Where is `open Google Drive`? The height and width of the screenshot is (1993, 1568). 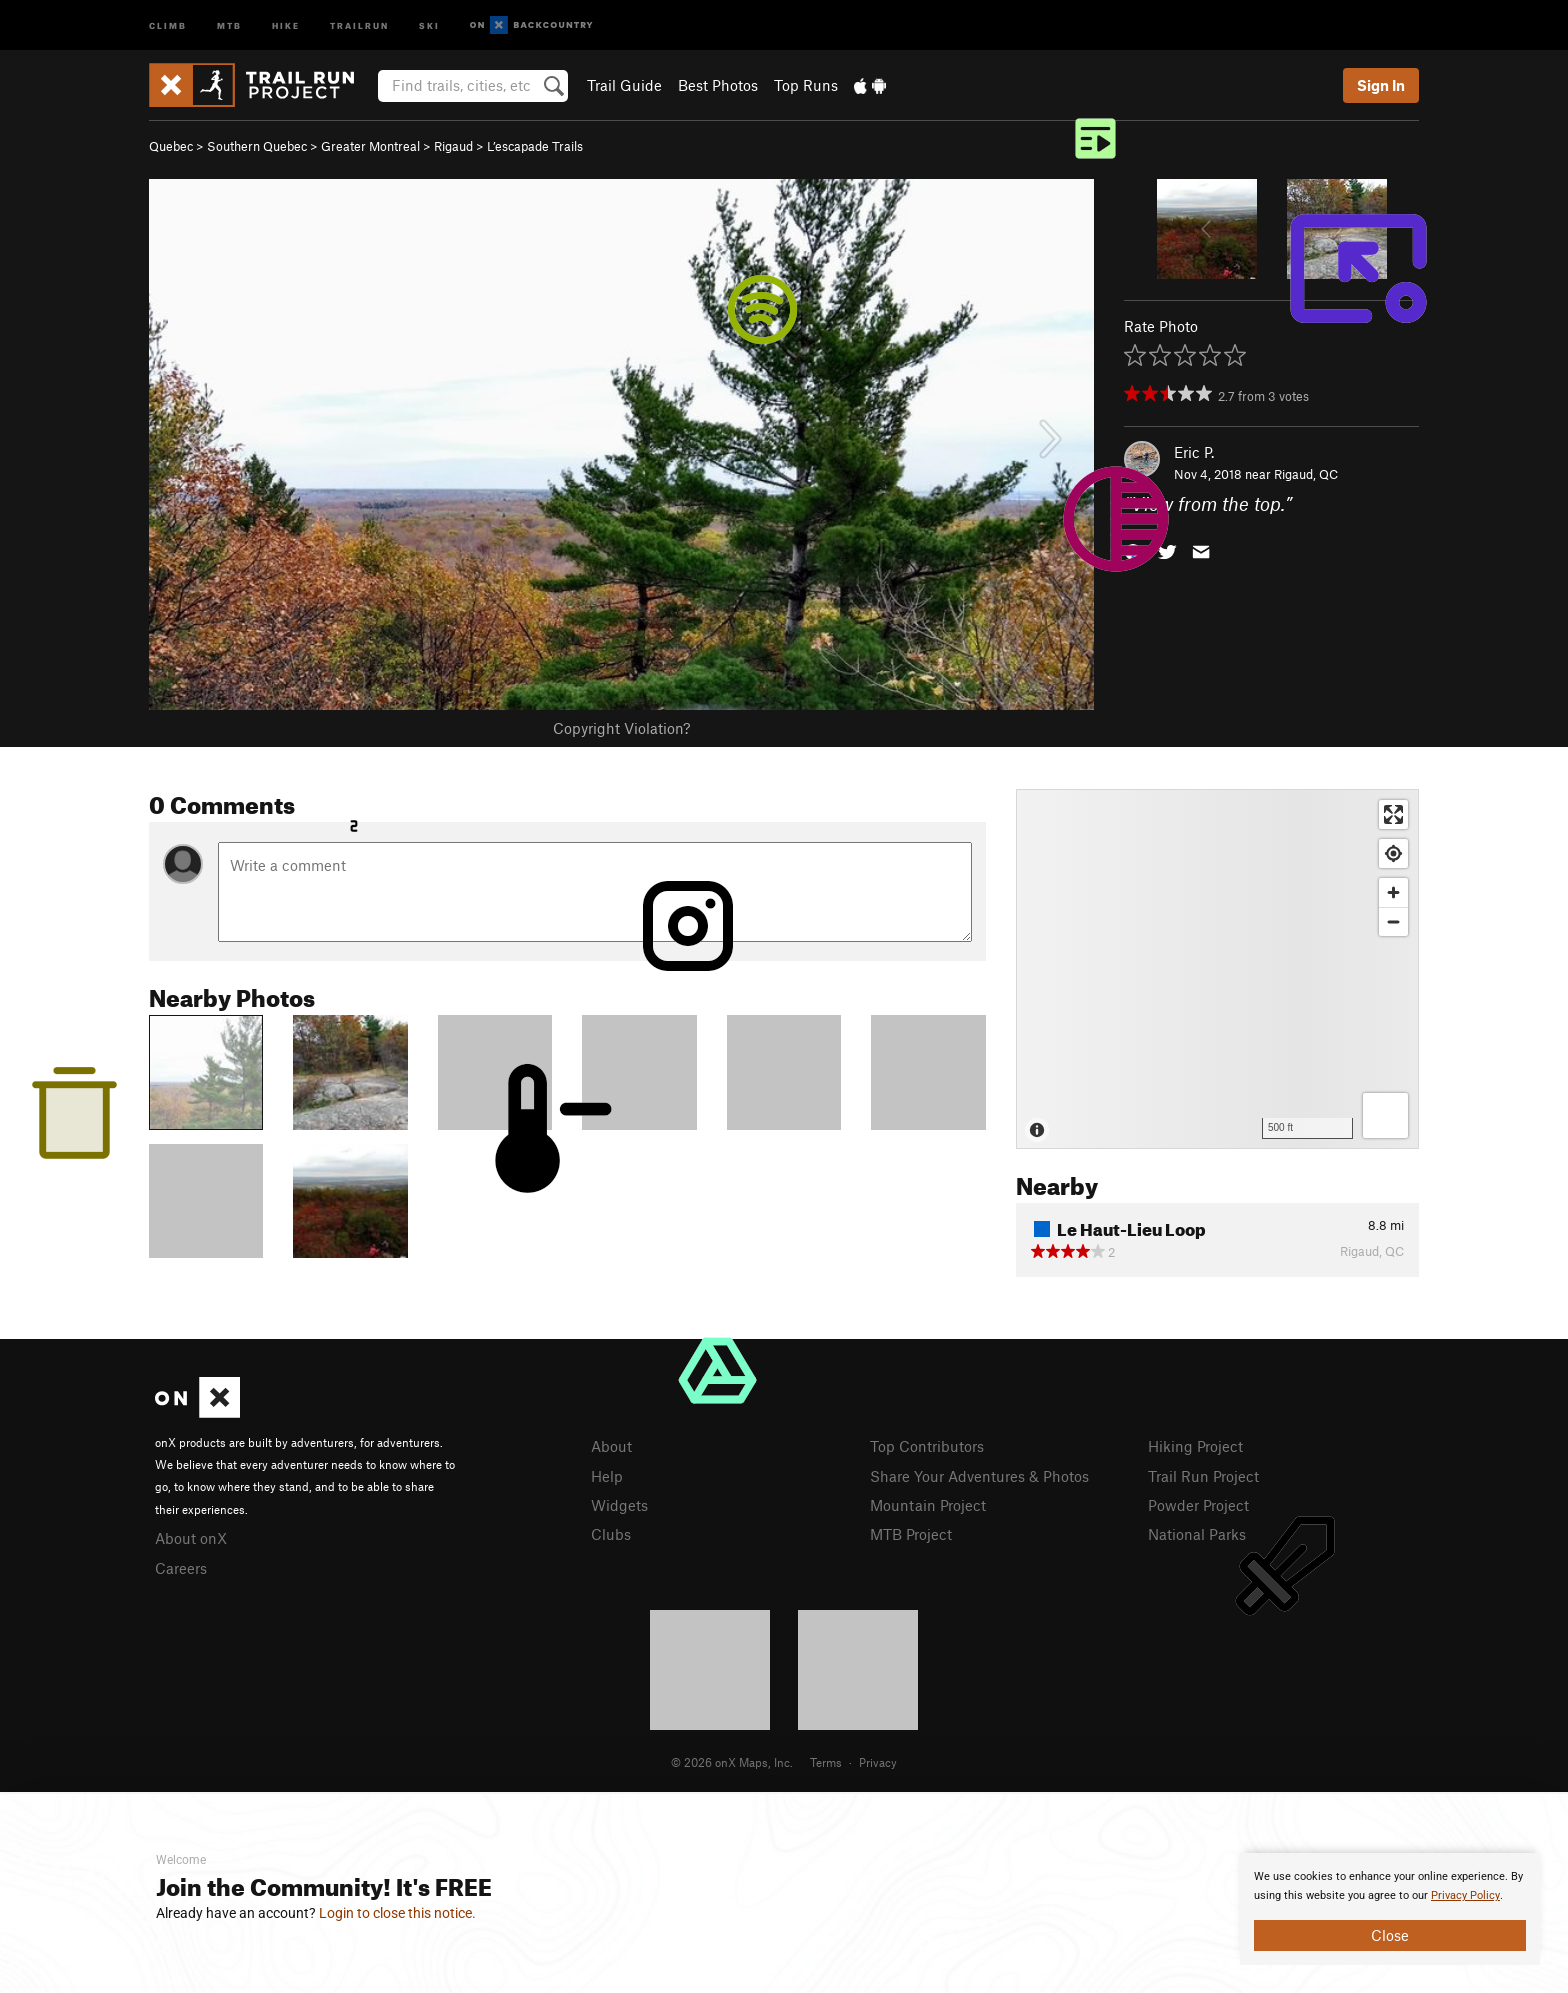 open Google Drive is located at coordinates (717, 1368).